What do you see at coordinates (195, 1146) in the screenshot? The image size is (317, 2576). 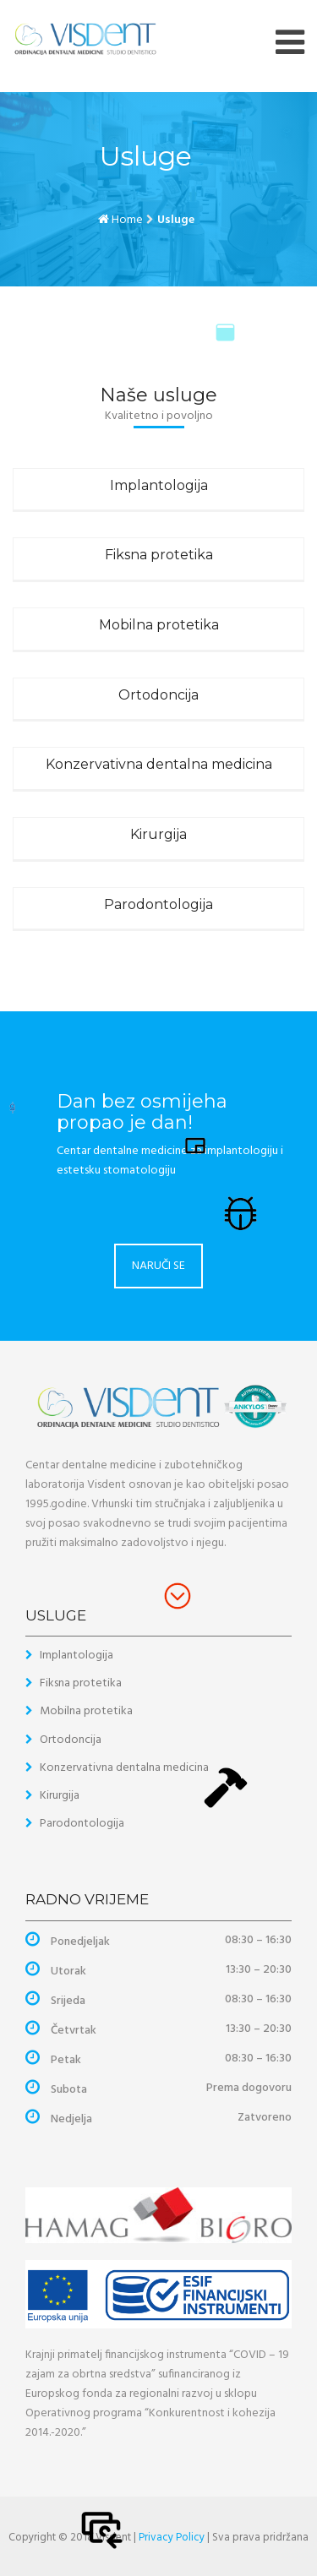 I see `enable picture-in-picture mode` at bounding box center [195, 1146].